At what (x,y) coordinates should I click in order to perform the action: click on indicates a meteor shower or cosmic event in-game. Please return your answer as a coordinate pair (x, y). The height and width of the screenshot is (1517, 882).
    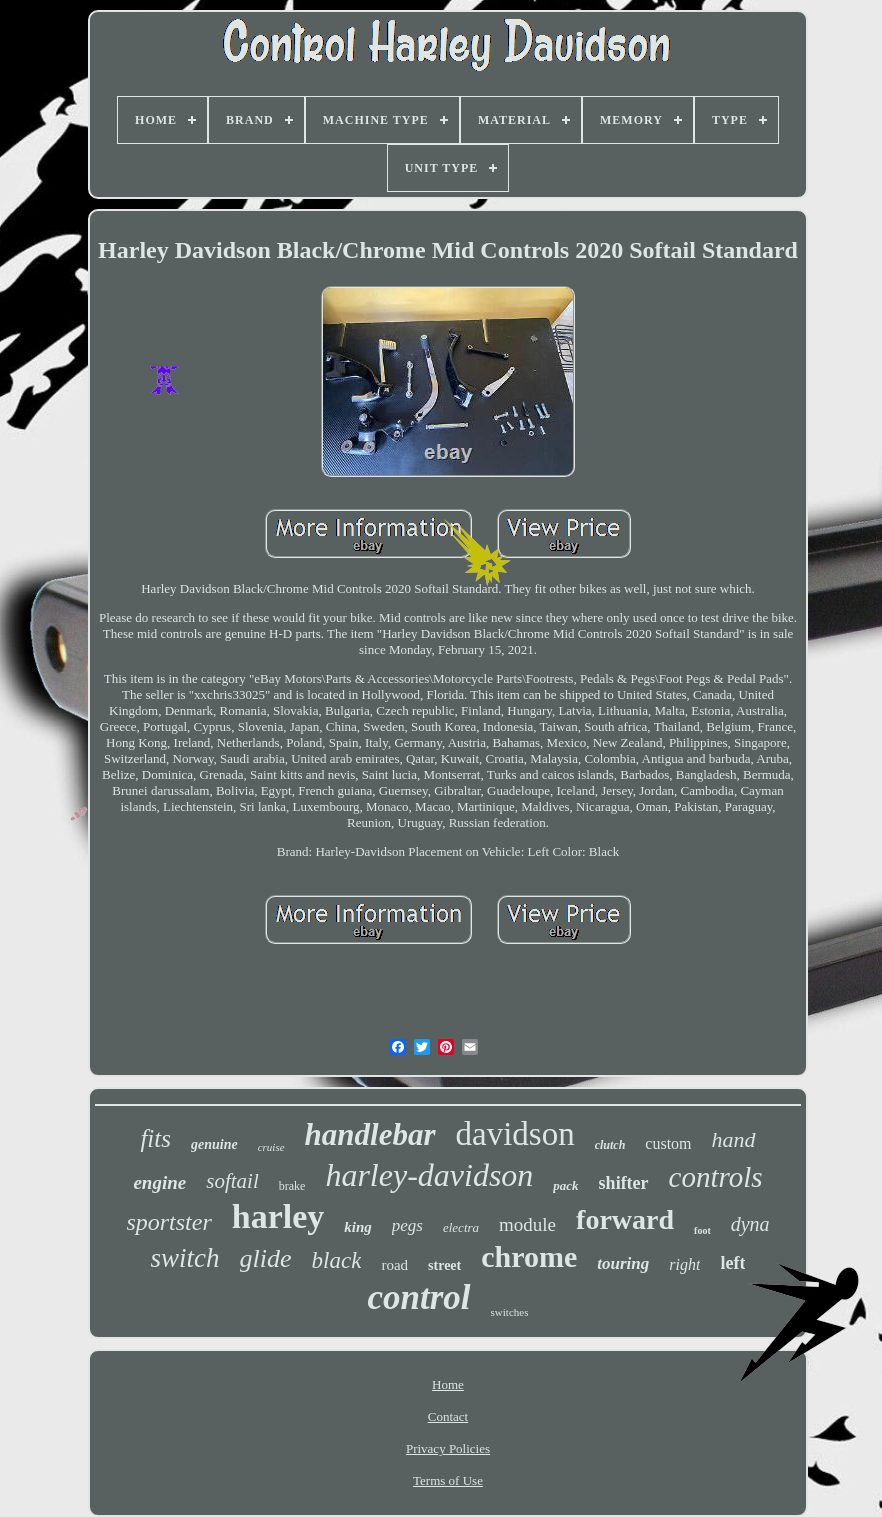
    Looking at the image, I should click on (477, 553).